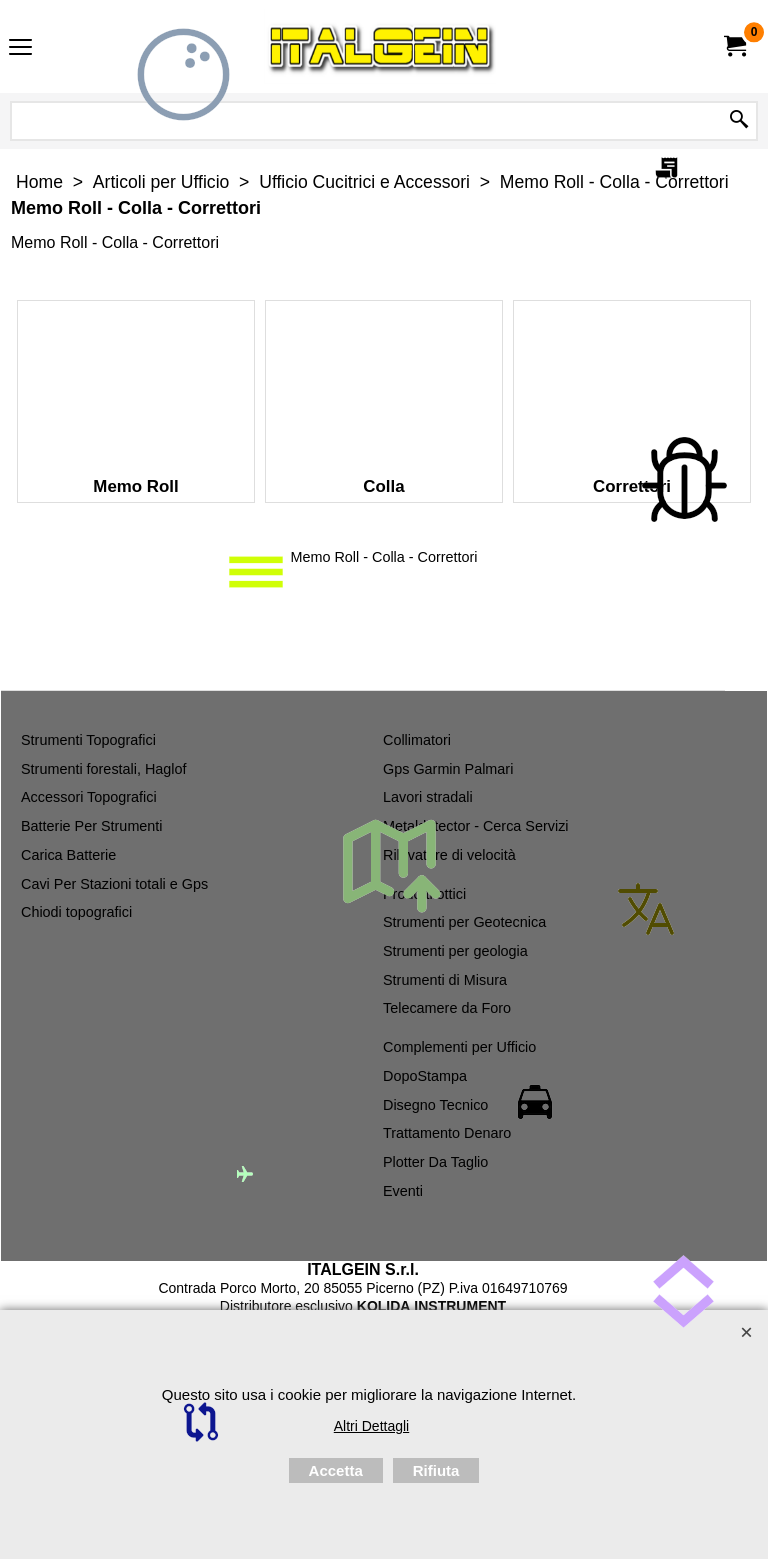  I want to click on access bowling game or activity, so click(183, 74).